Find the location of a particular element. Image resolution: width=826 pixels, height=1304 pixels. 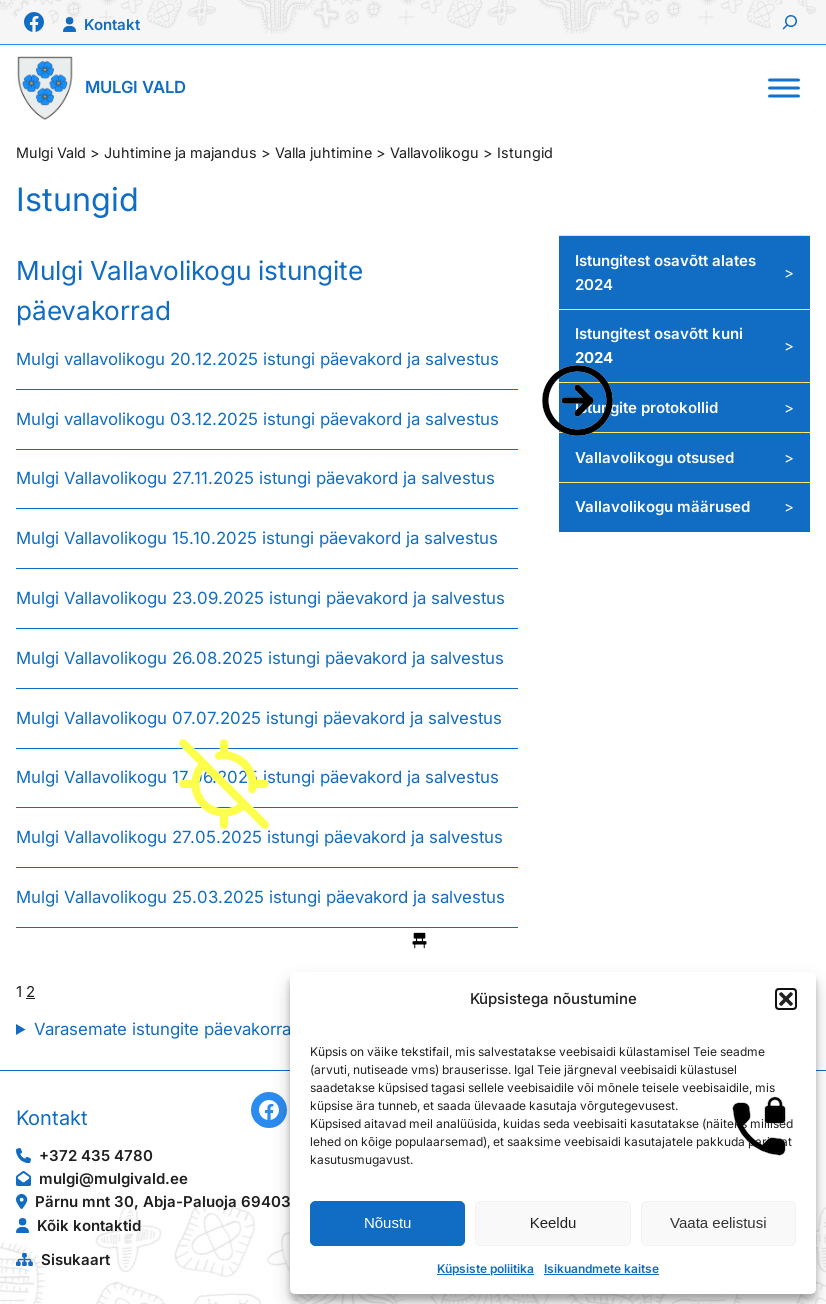

indicates phone or call features are locked is located at coordinates (759, 1129).